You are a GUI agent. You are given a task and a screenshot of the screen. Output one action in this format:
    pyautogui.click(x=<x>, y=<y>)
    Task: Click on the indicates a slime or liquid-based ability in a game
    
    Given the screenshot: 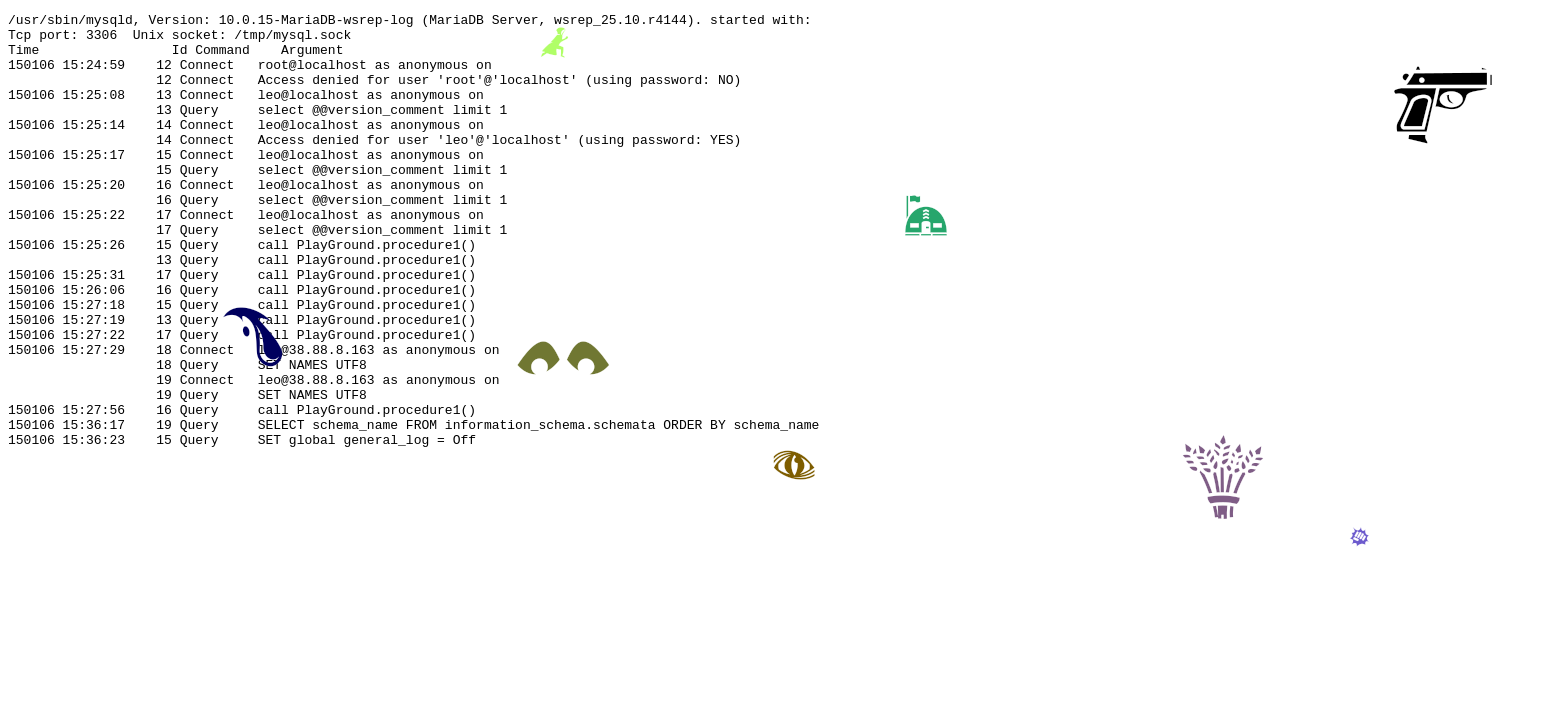 What is the action you would take?
    pyautogui.click(x=252, y=337)
    